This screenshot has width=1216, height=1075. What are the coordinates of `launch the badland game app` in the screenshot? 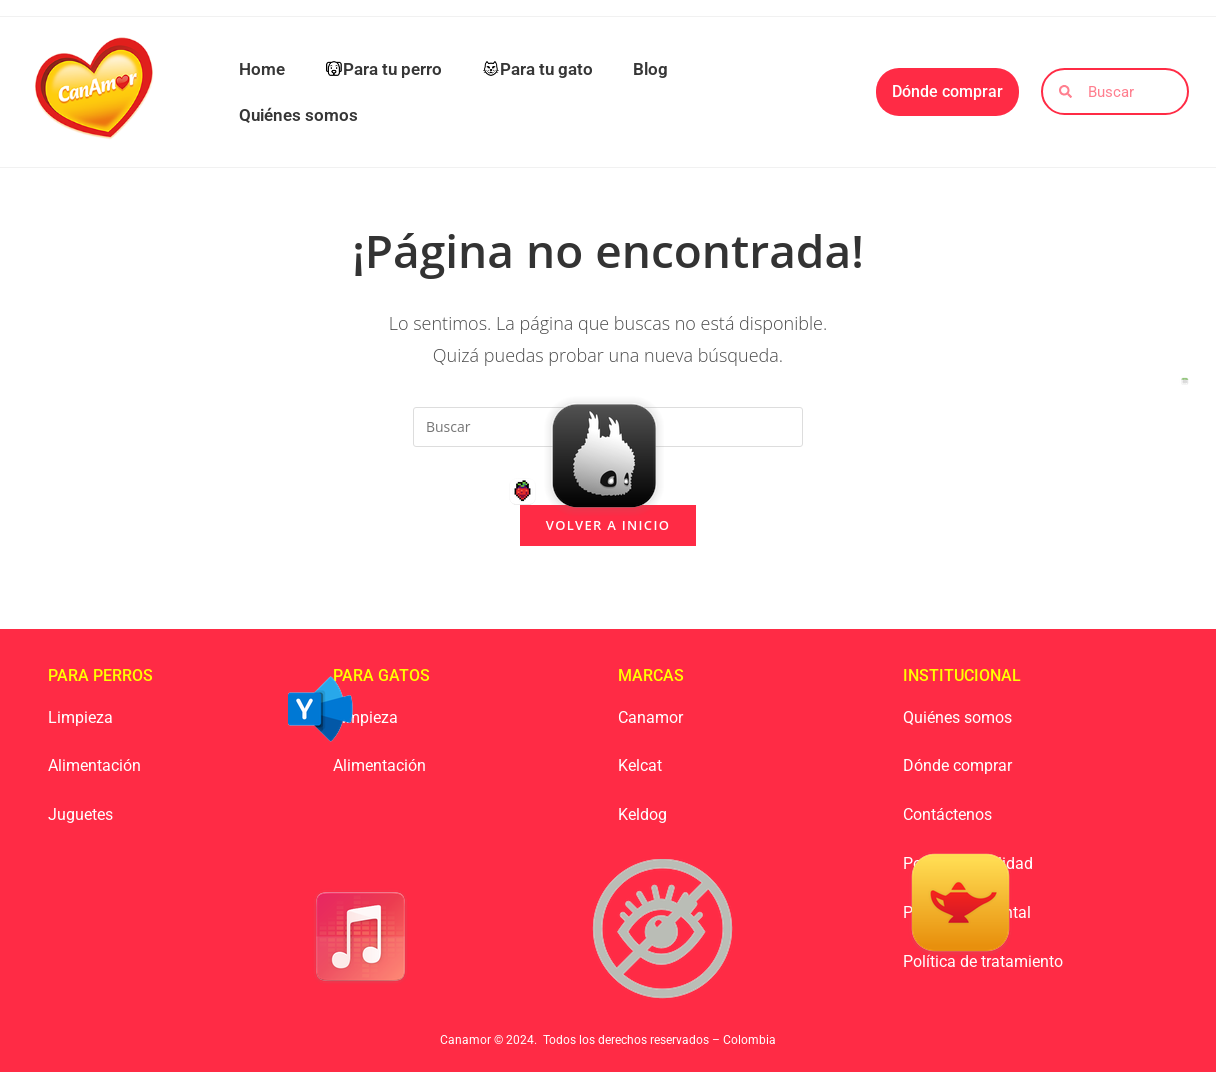 It's located at (604, 456).